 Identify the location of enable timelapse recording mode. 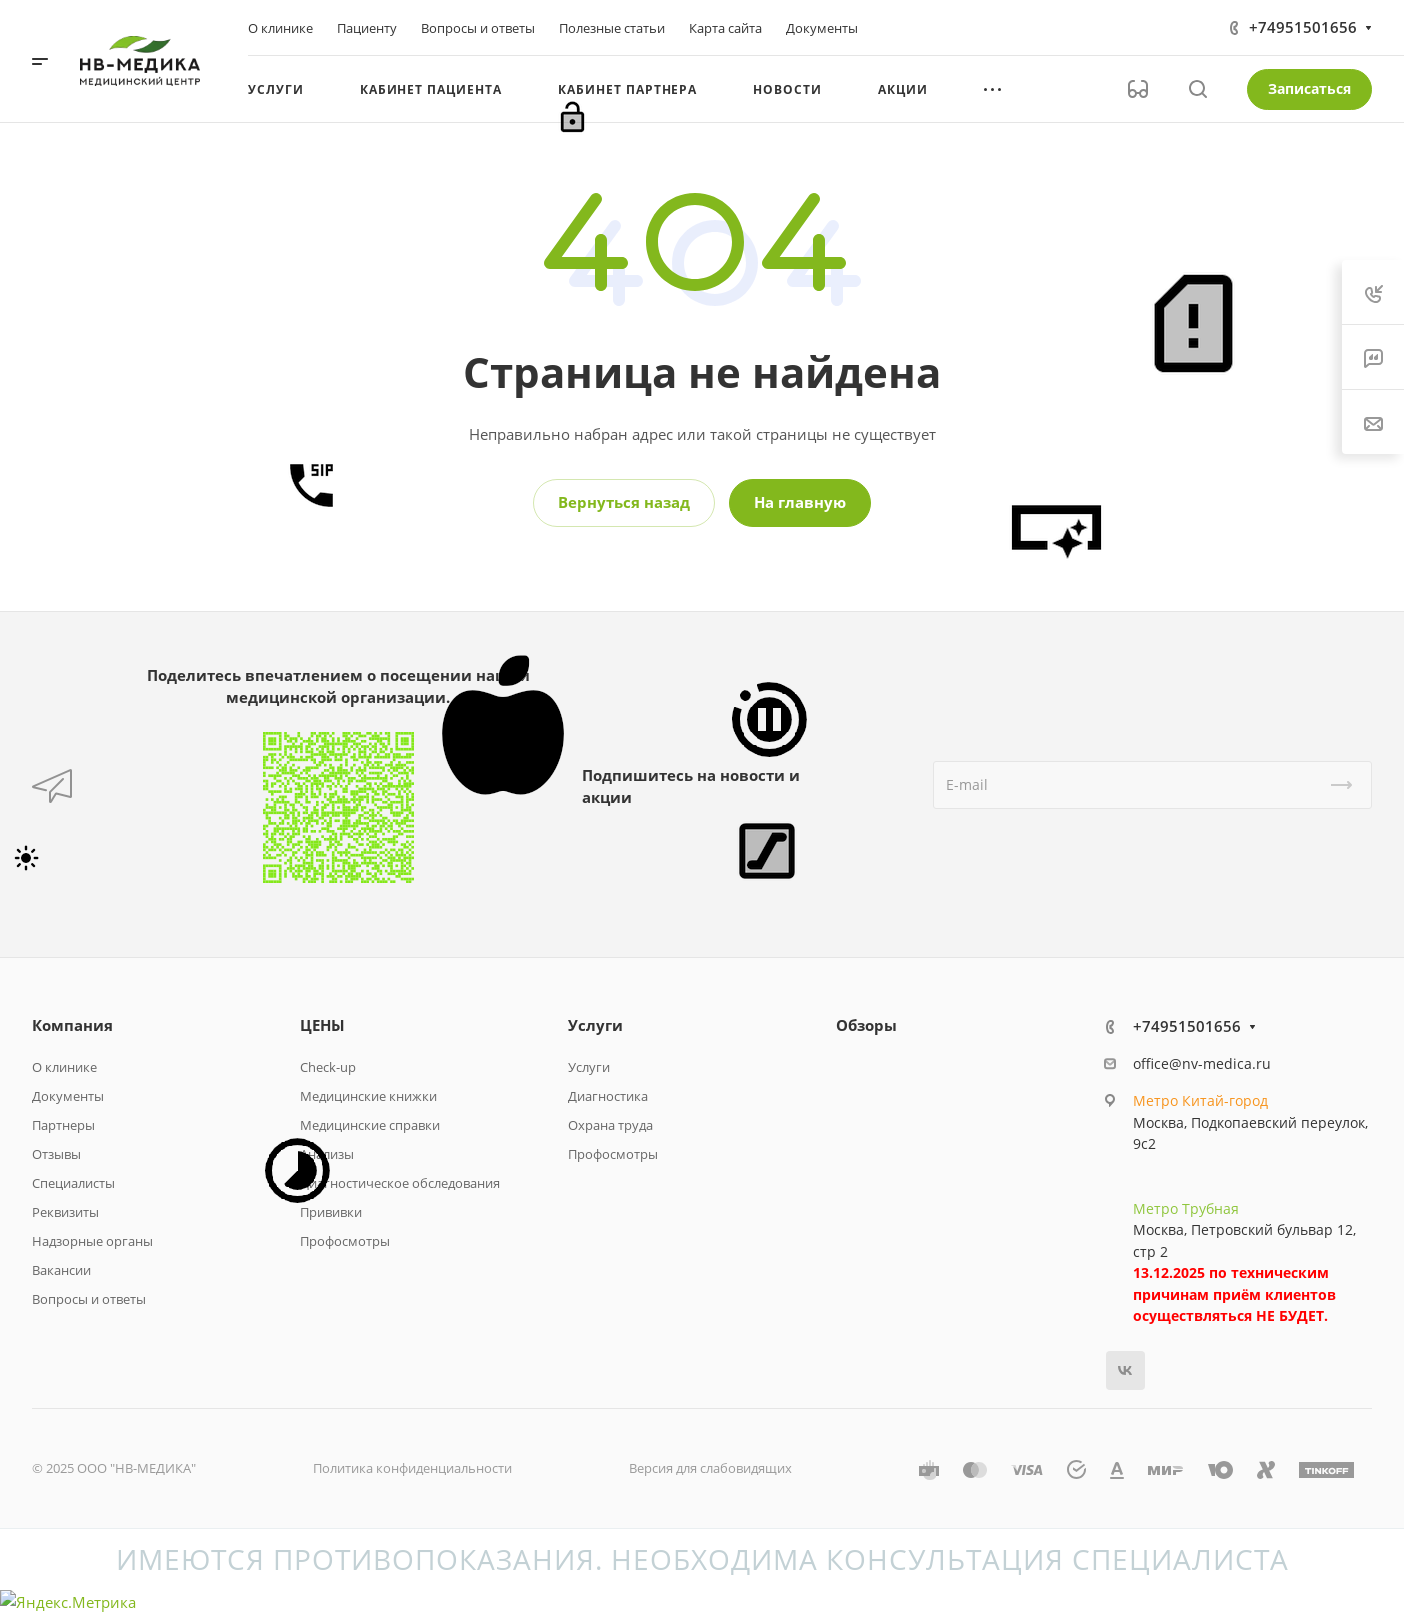
(297, 1170).